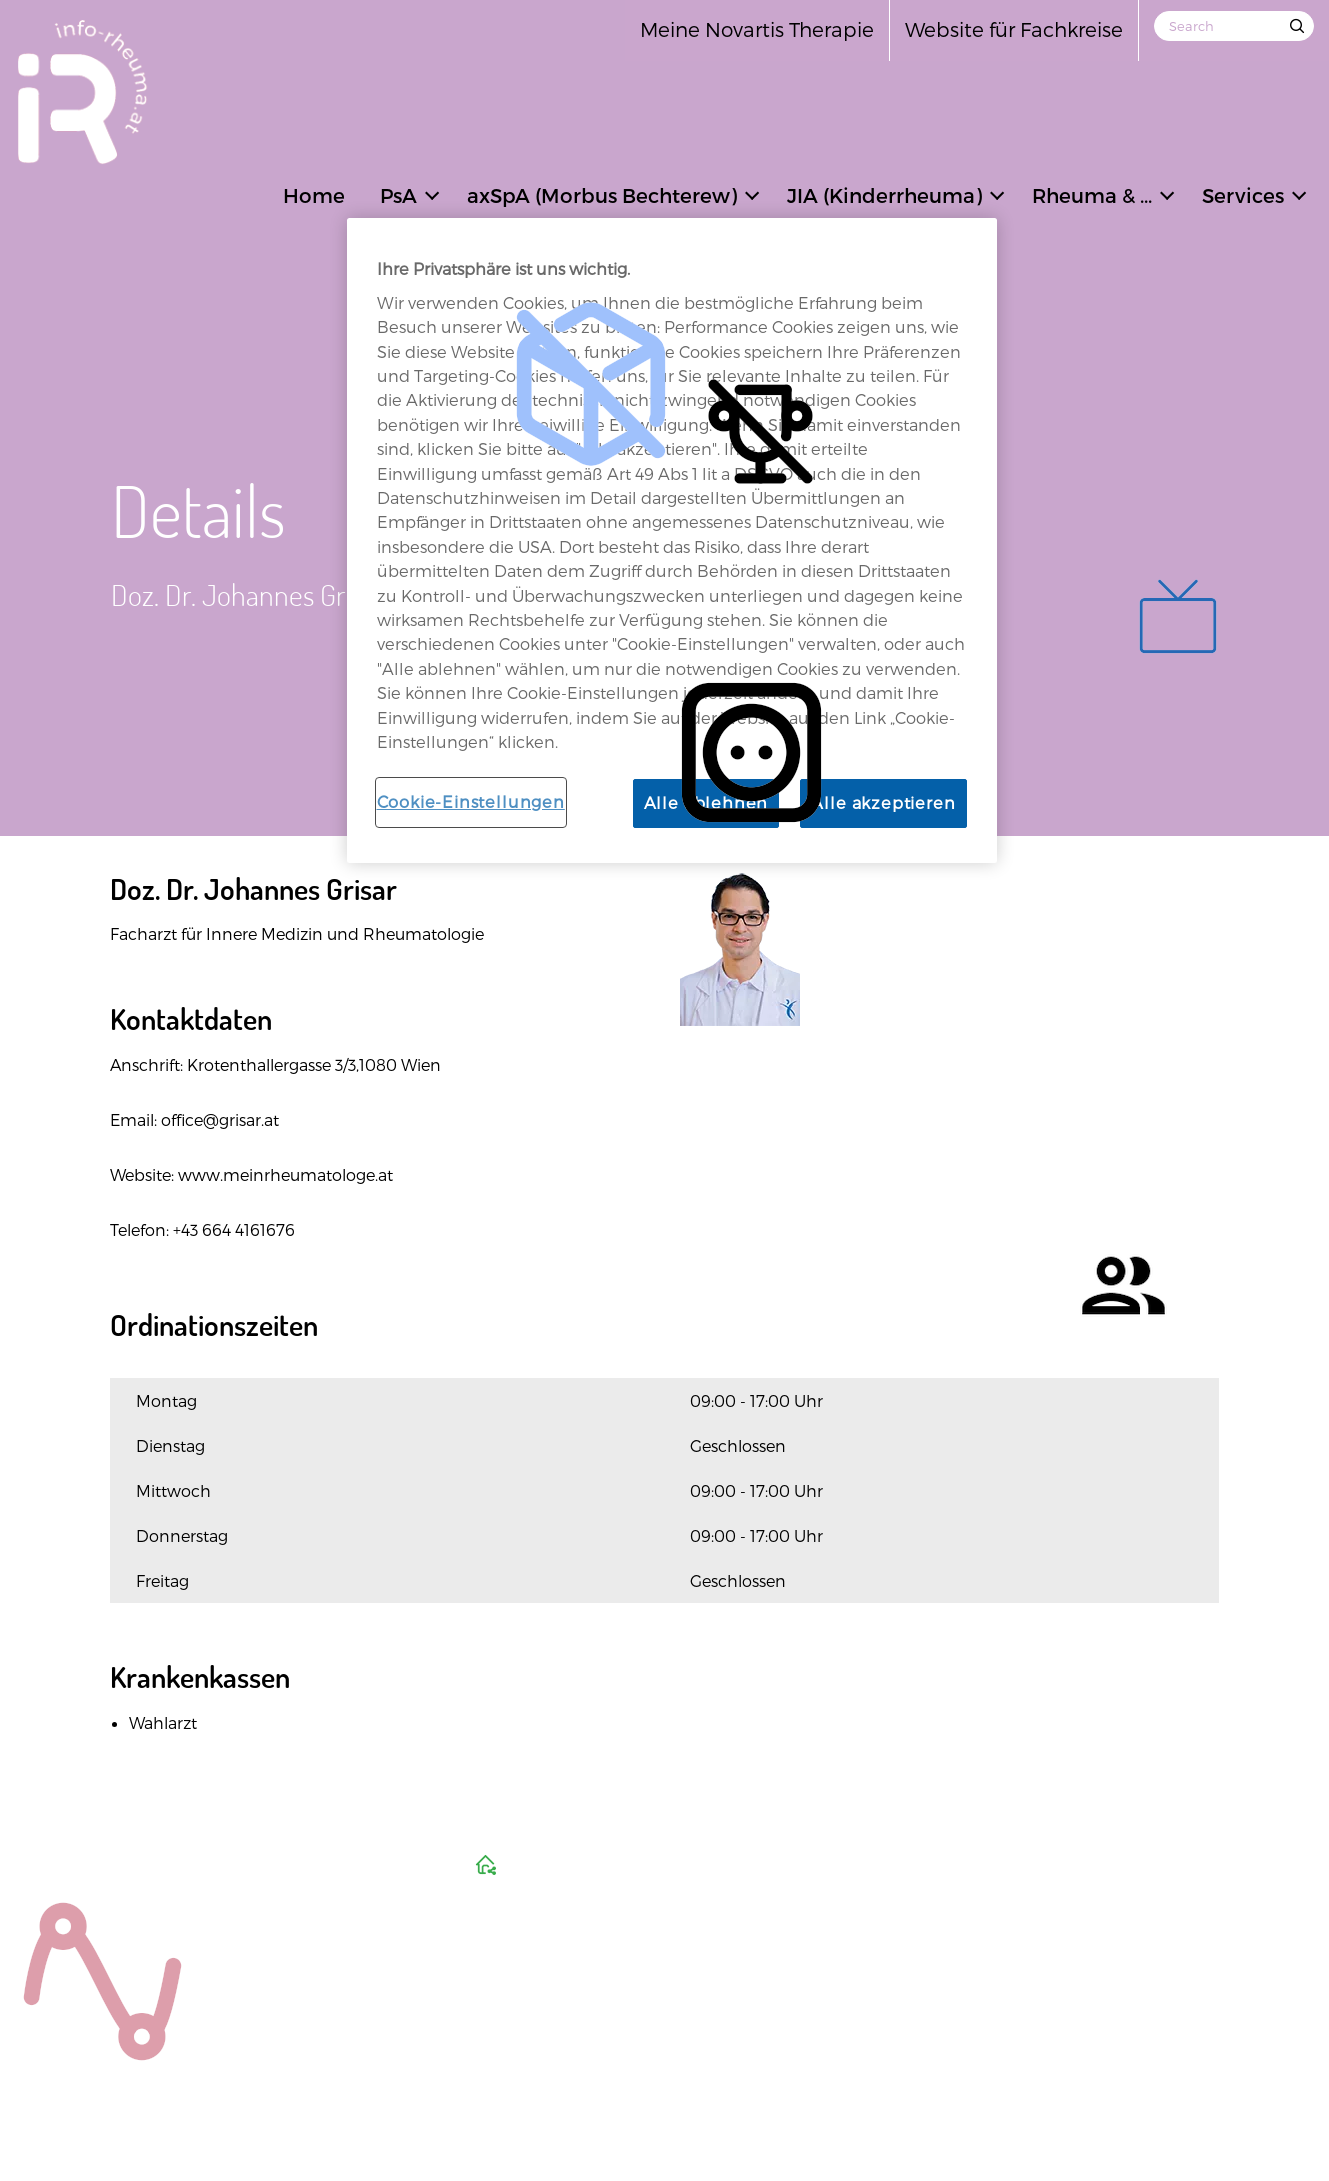  What do you see at coordinates (760, 431) in the screenshot?
I see `achievements or awards are disabled` at bounding box center [760, 431].